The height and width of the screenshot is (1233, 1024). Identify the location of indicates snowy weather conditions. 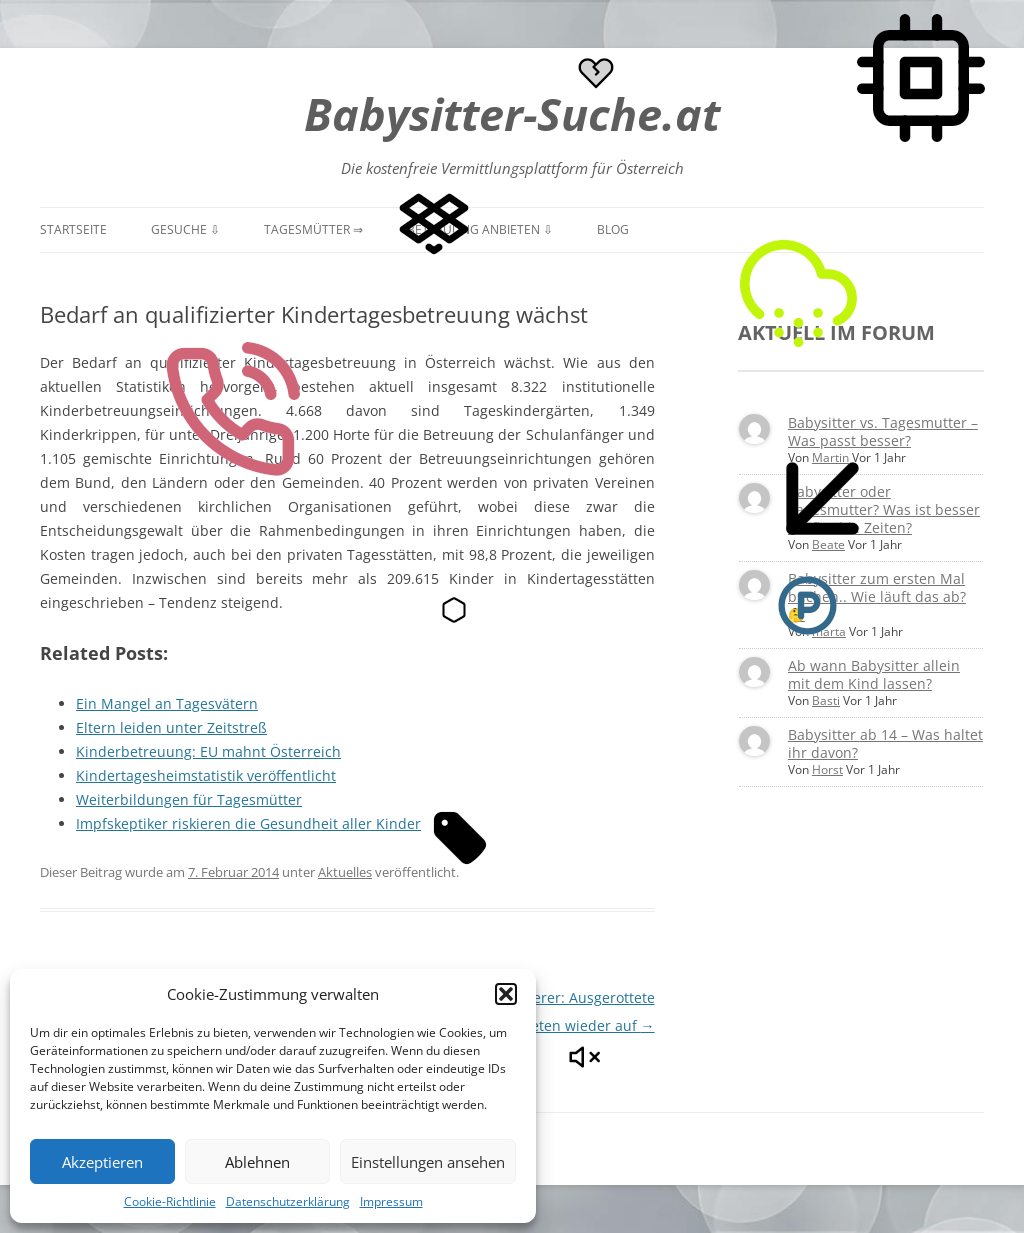
(798, 293).